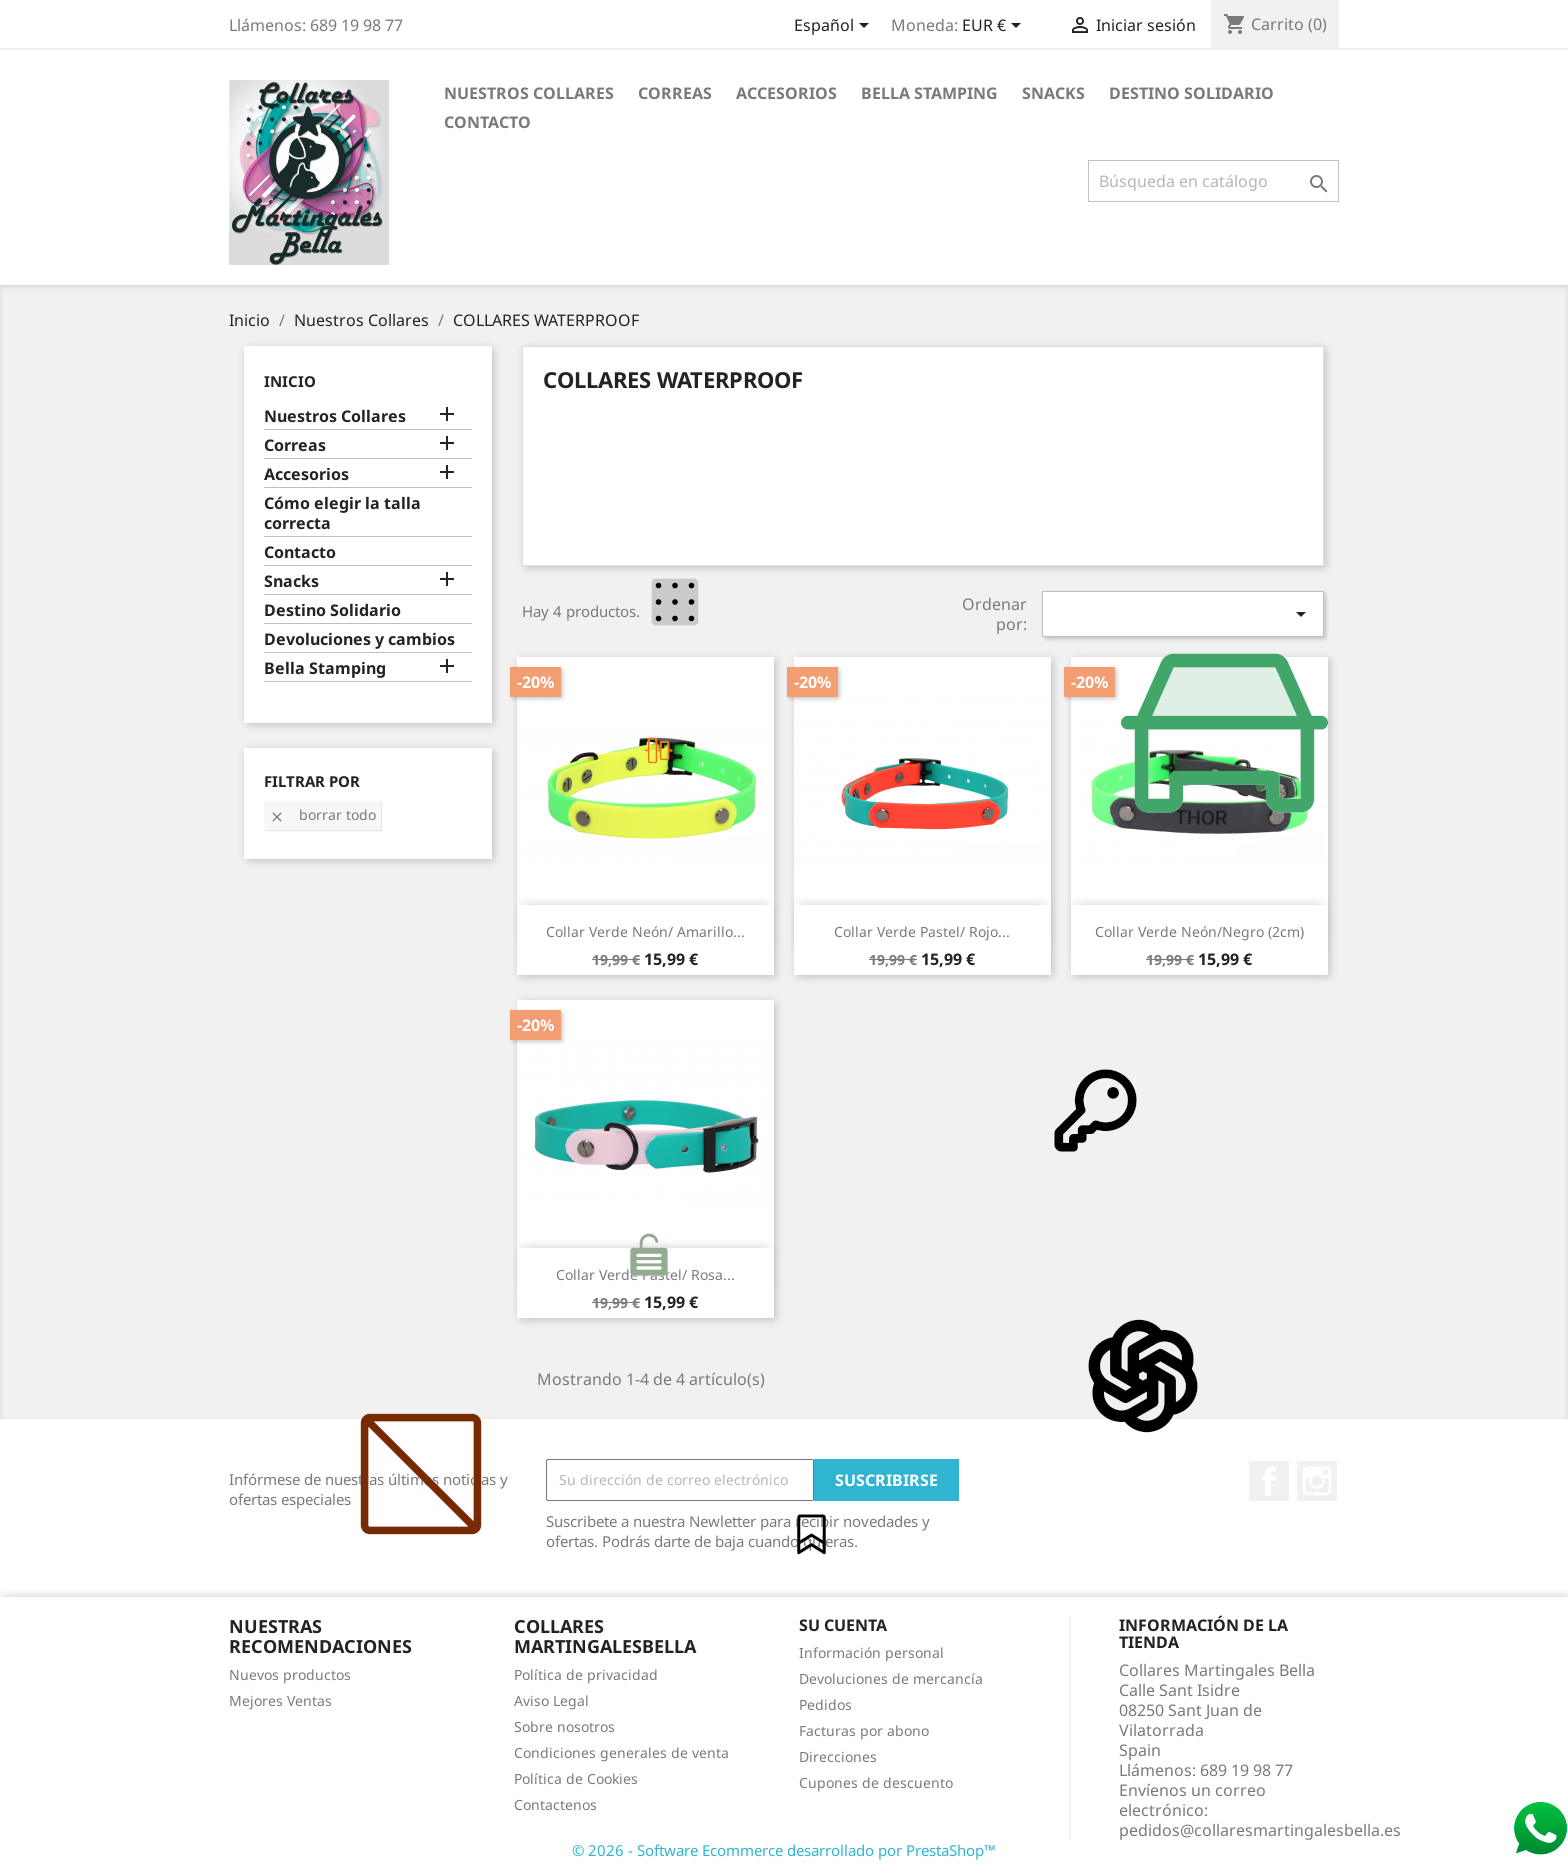  Describe the element at coordinates (1224, 736) in the screenshot. I see `access vehicle or car-related features` at that location.